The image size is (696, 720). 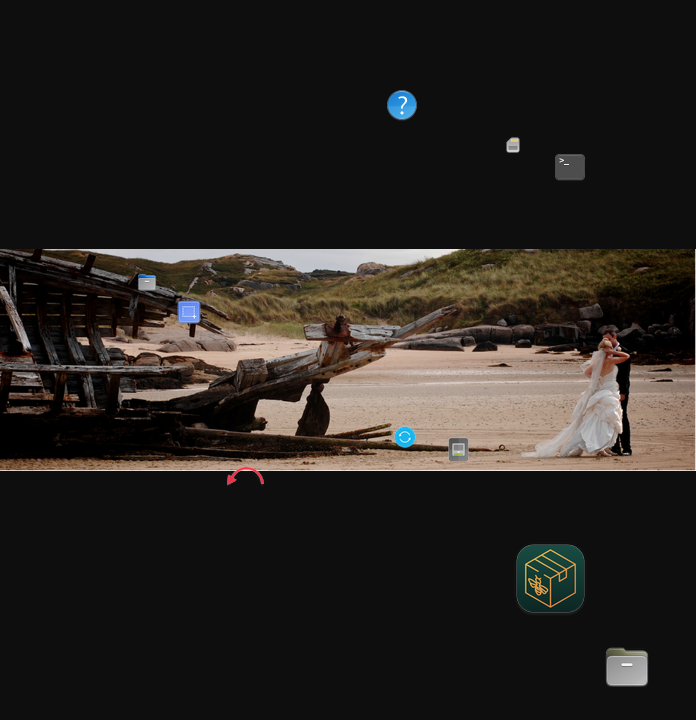 I want to click on take a screenshot, so click(x=189, y=312).